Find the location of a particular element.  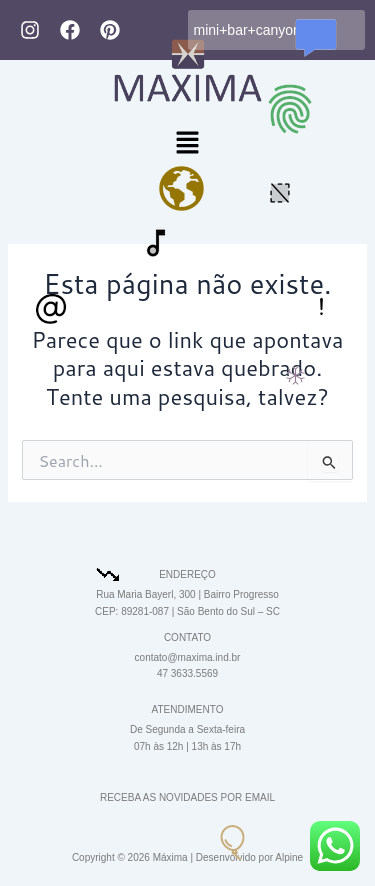

switch to global or worldwide view is located at coordinates (181, 188).